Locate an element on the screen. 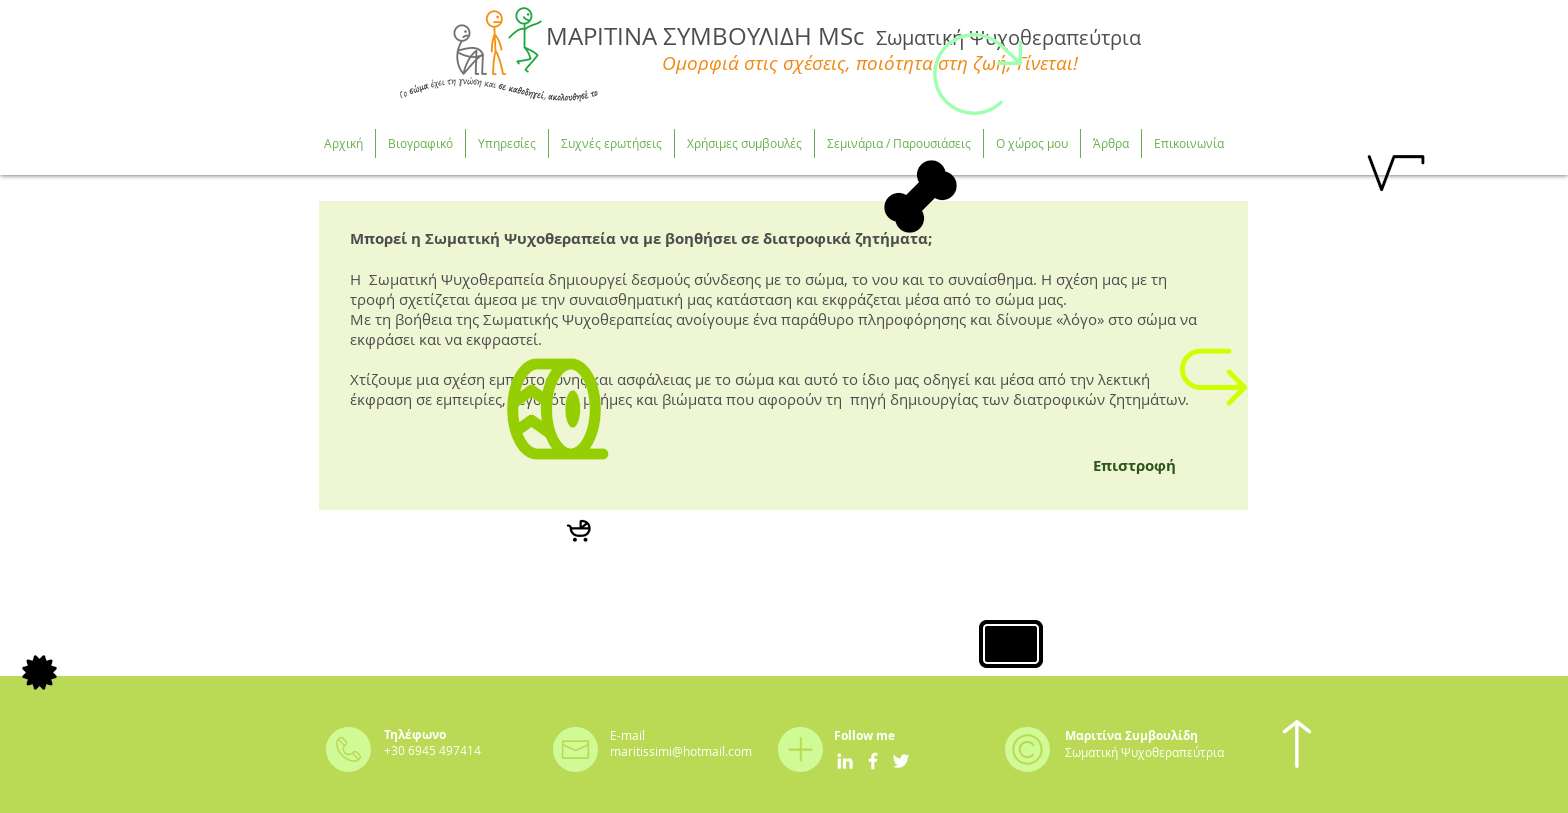 The height and width of the screenshot is (813, 1568). switch to landscape orientation is located at coordinates (1011, 644).